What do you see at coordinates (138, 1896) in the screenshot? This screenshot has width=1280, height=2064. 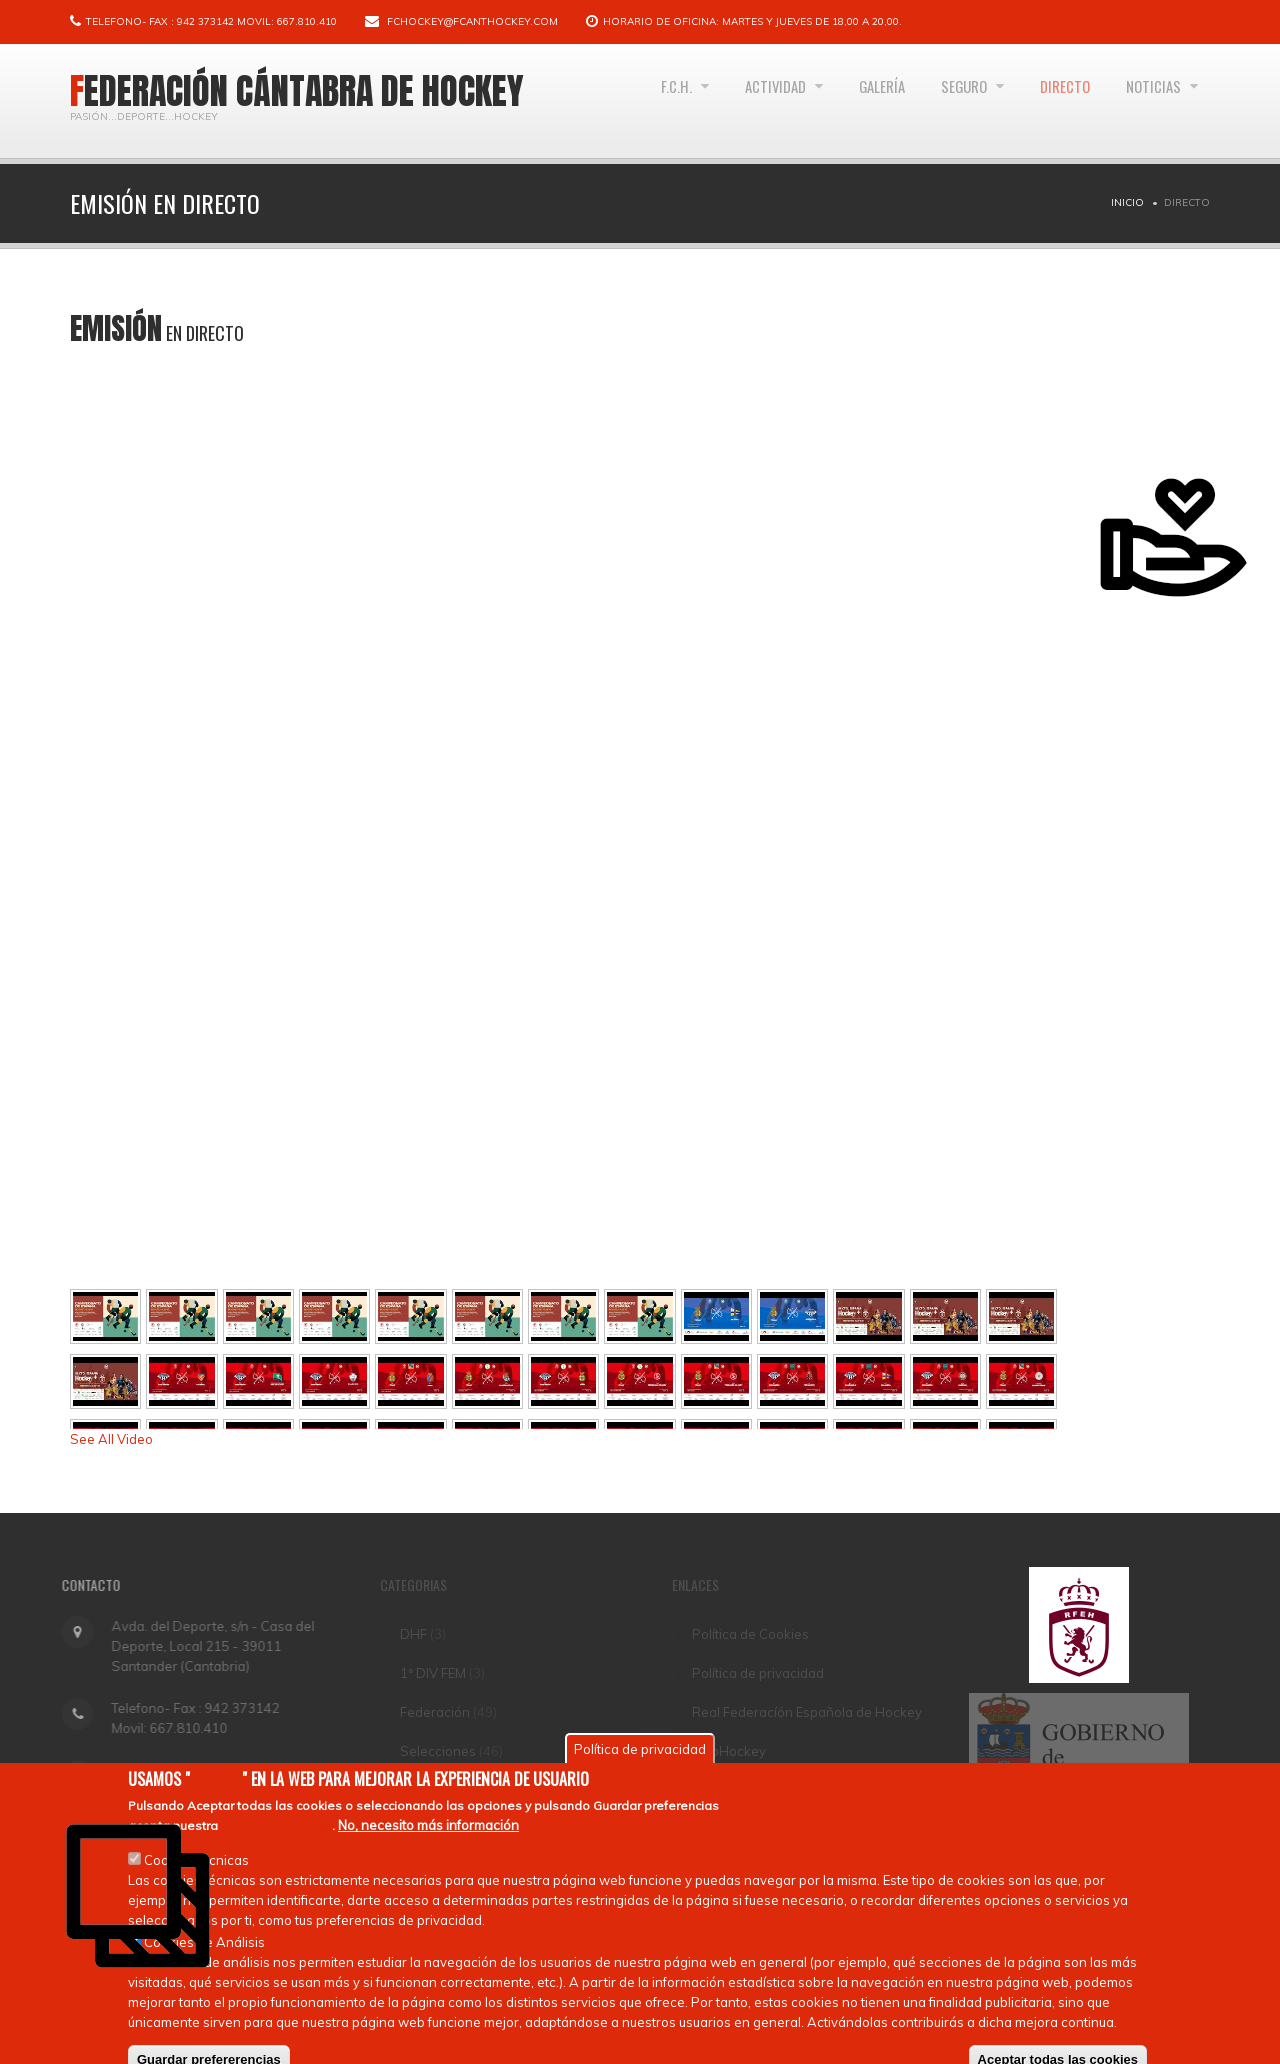 I see `apply shadow effect to selected element` at bounding box center [138, 1896].